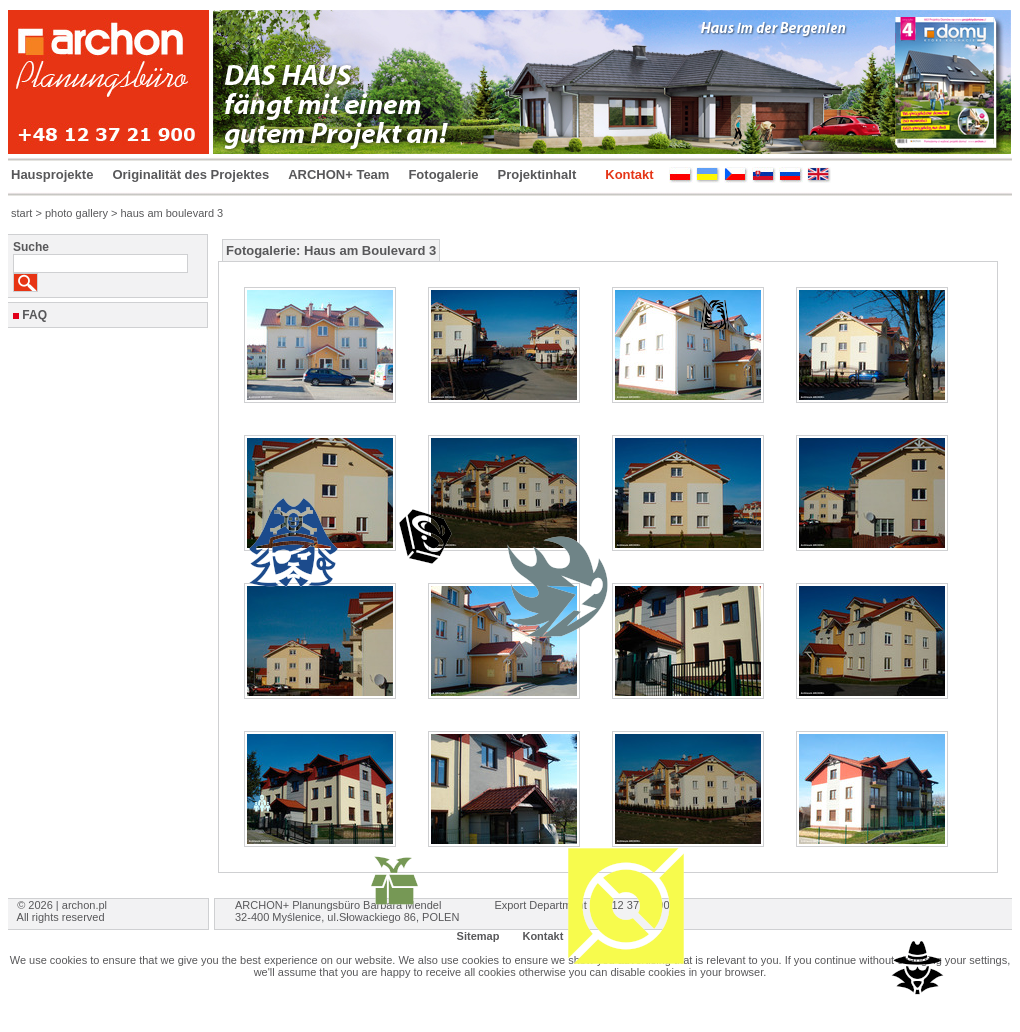 Image resolution: width=1020 pixels, height=1032 pixels. What do you see at coordinates (394, 880) in the screenshot?
I see `unpack or open a delivery` at bounding box center [394, 880].